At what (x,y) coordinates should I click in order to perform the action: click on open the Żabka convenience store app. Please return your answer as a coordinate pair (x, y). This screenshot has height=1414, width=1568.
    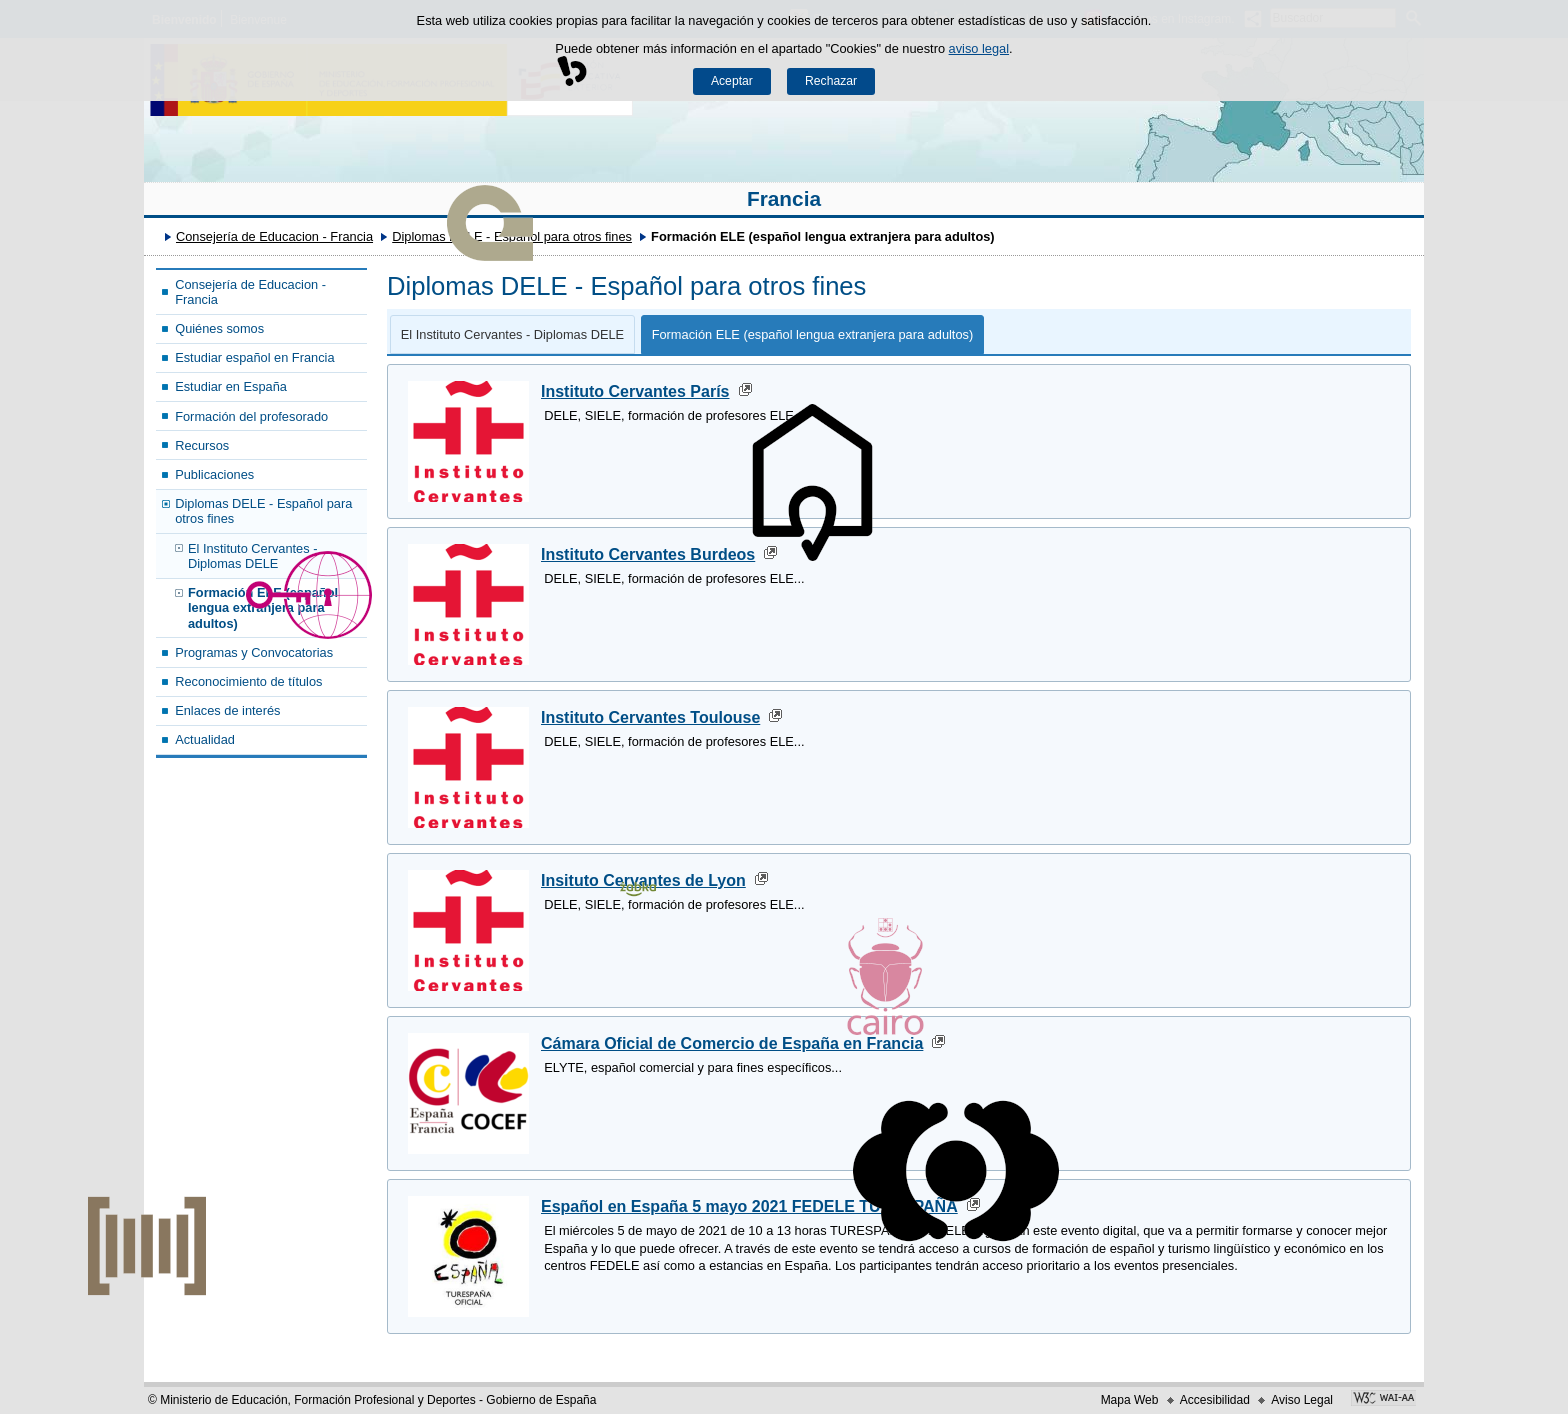
    Looking at the image, I should click on (638, 889).